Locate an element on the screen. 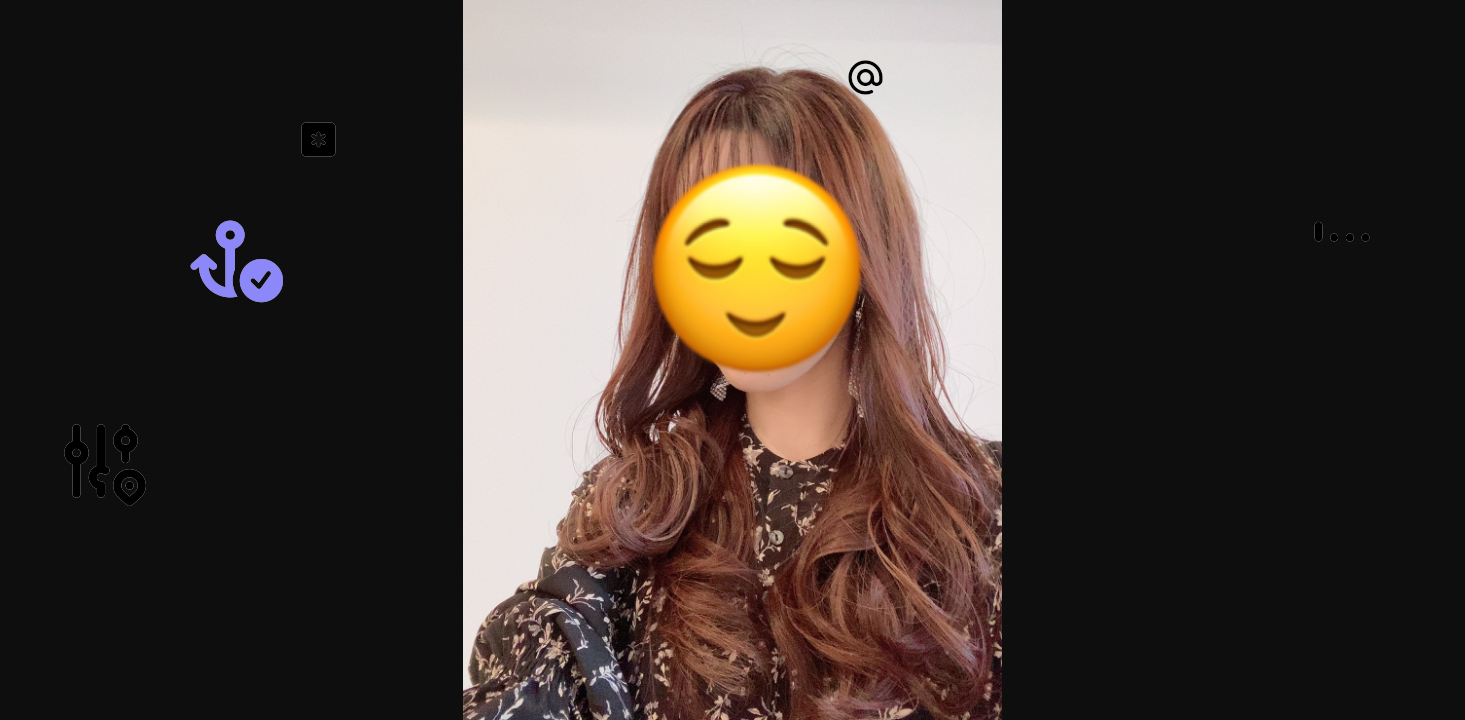  mention a user in a post or comment is located at coordinates (865, 77).